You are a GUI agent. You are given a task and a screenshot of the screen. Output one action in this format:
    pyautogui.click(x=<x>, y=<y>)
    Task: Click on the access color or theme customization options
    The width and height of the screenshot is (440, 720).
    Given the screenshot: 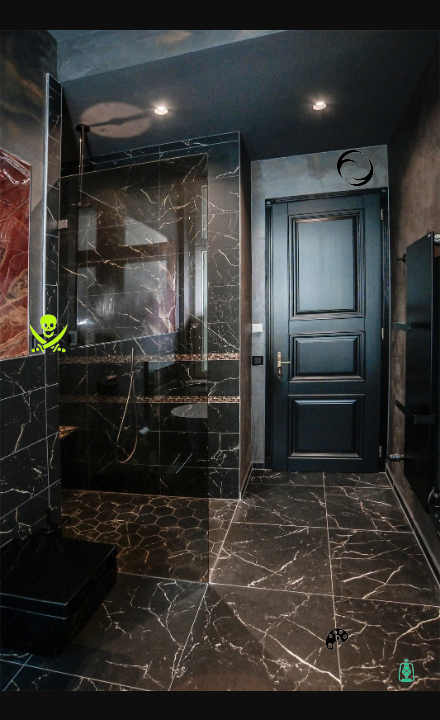 What is the action you would take?
    pyautogui.click(x=337, y=639)
    